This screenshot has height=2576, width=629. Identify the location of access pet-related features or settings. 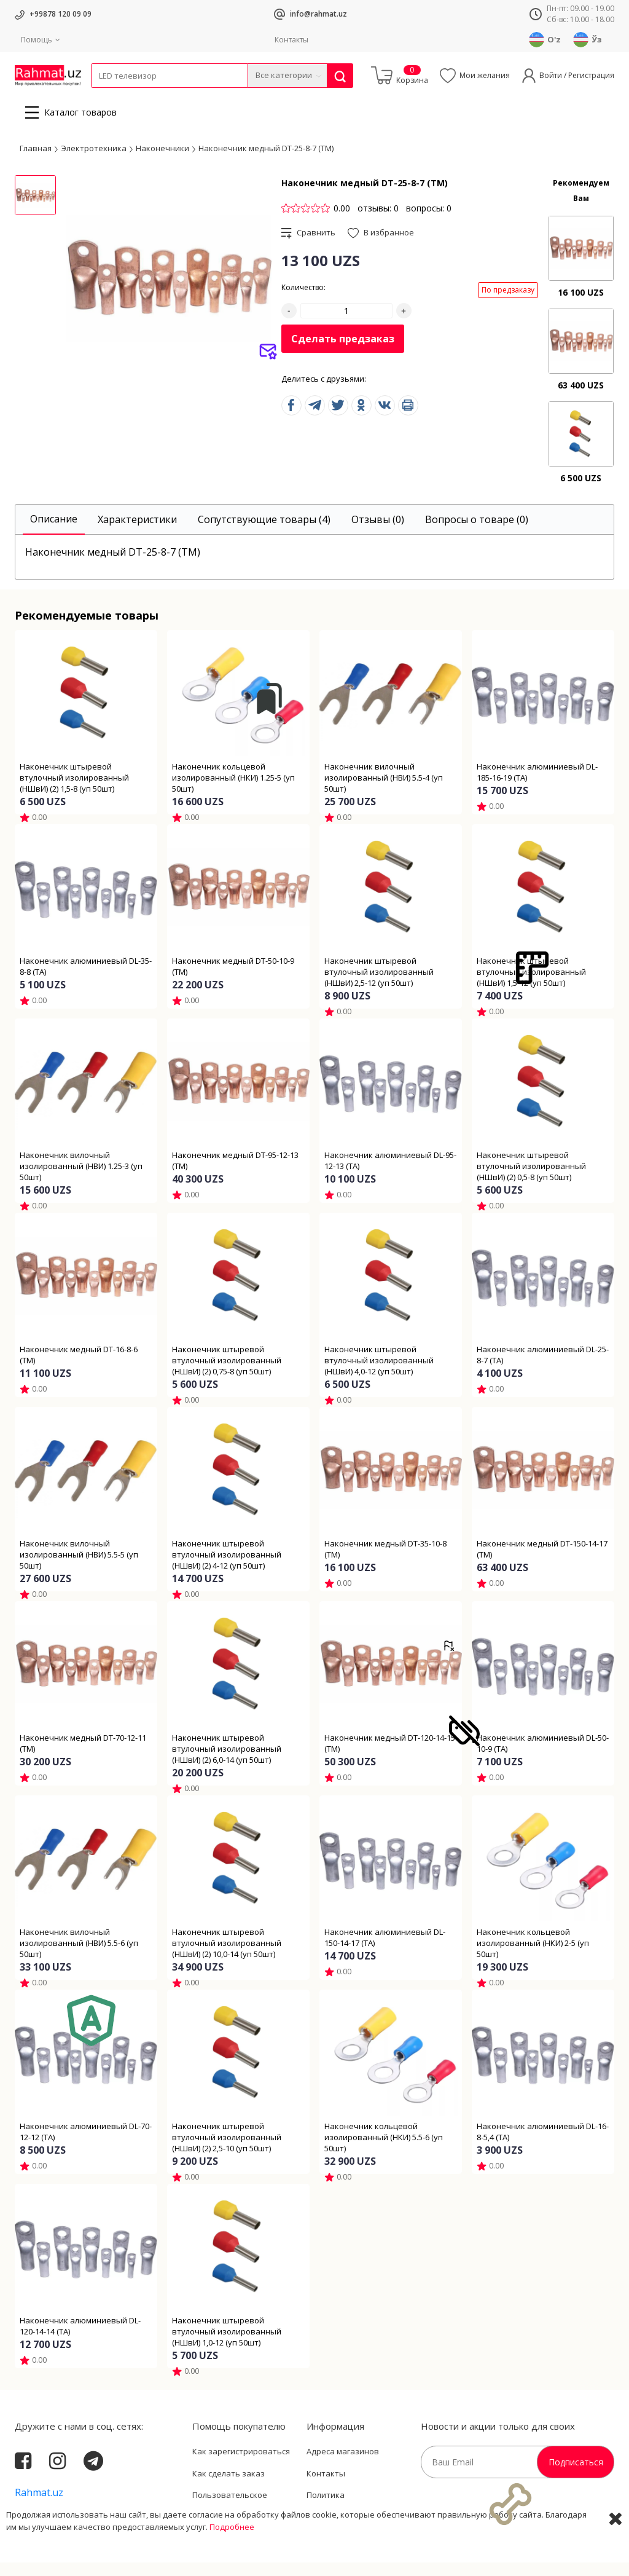
(510, 2504).